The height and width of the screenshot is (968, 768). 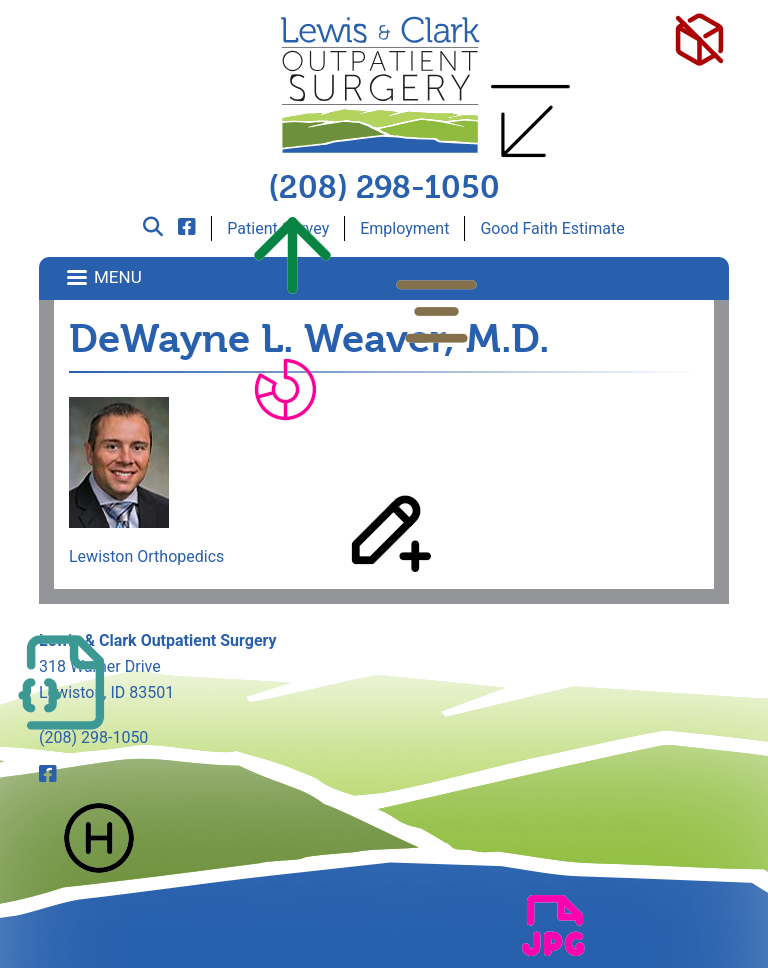 What do you see at coordinates (285, 389) in the screenshot?
I see `view analytics or statistics breakdown` at bounding box center [285, 389].